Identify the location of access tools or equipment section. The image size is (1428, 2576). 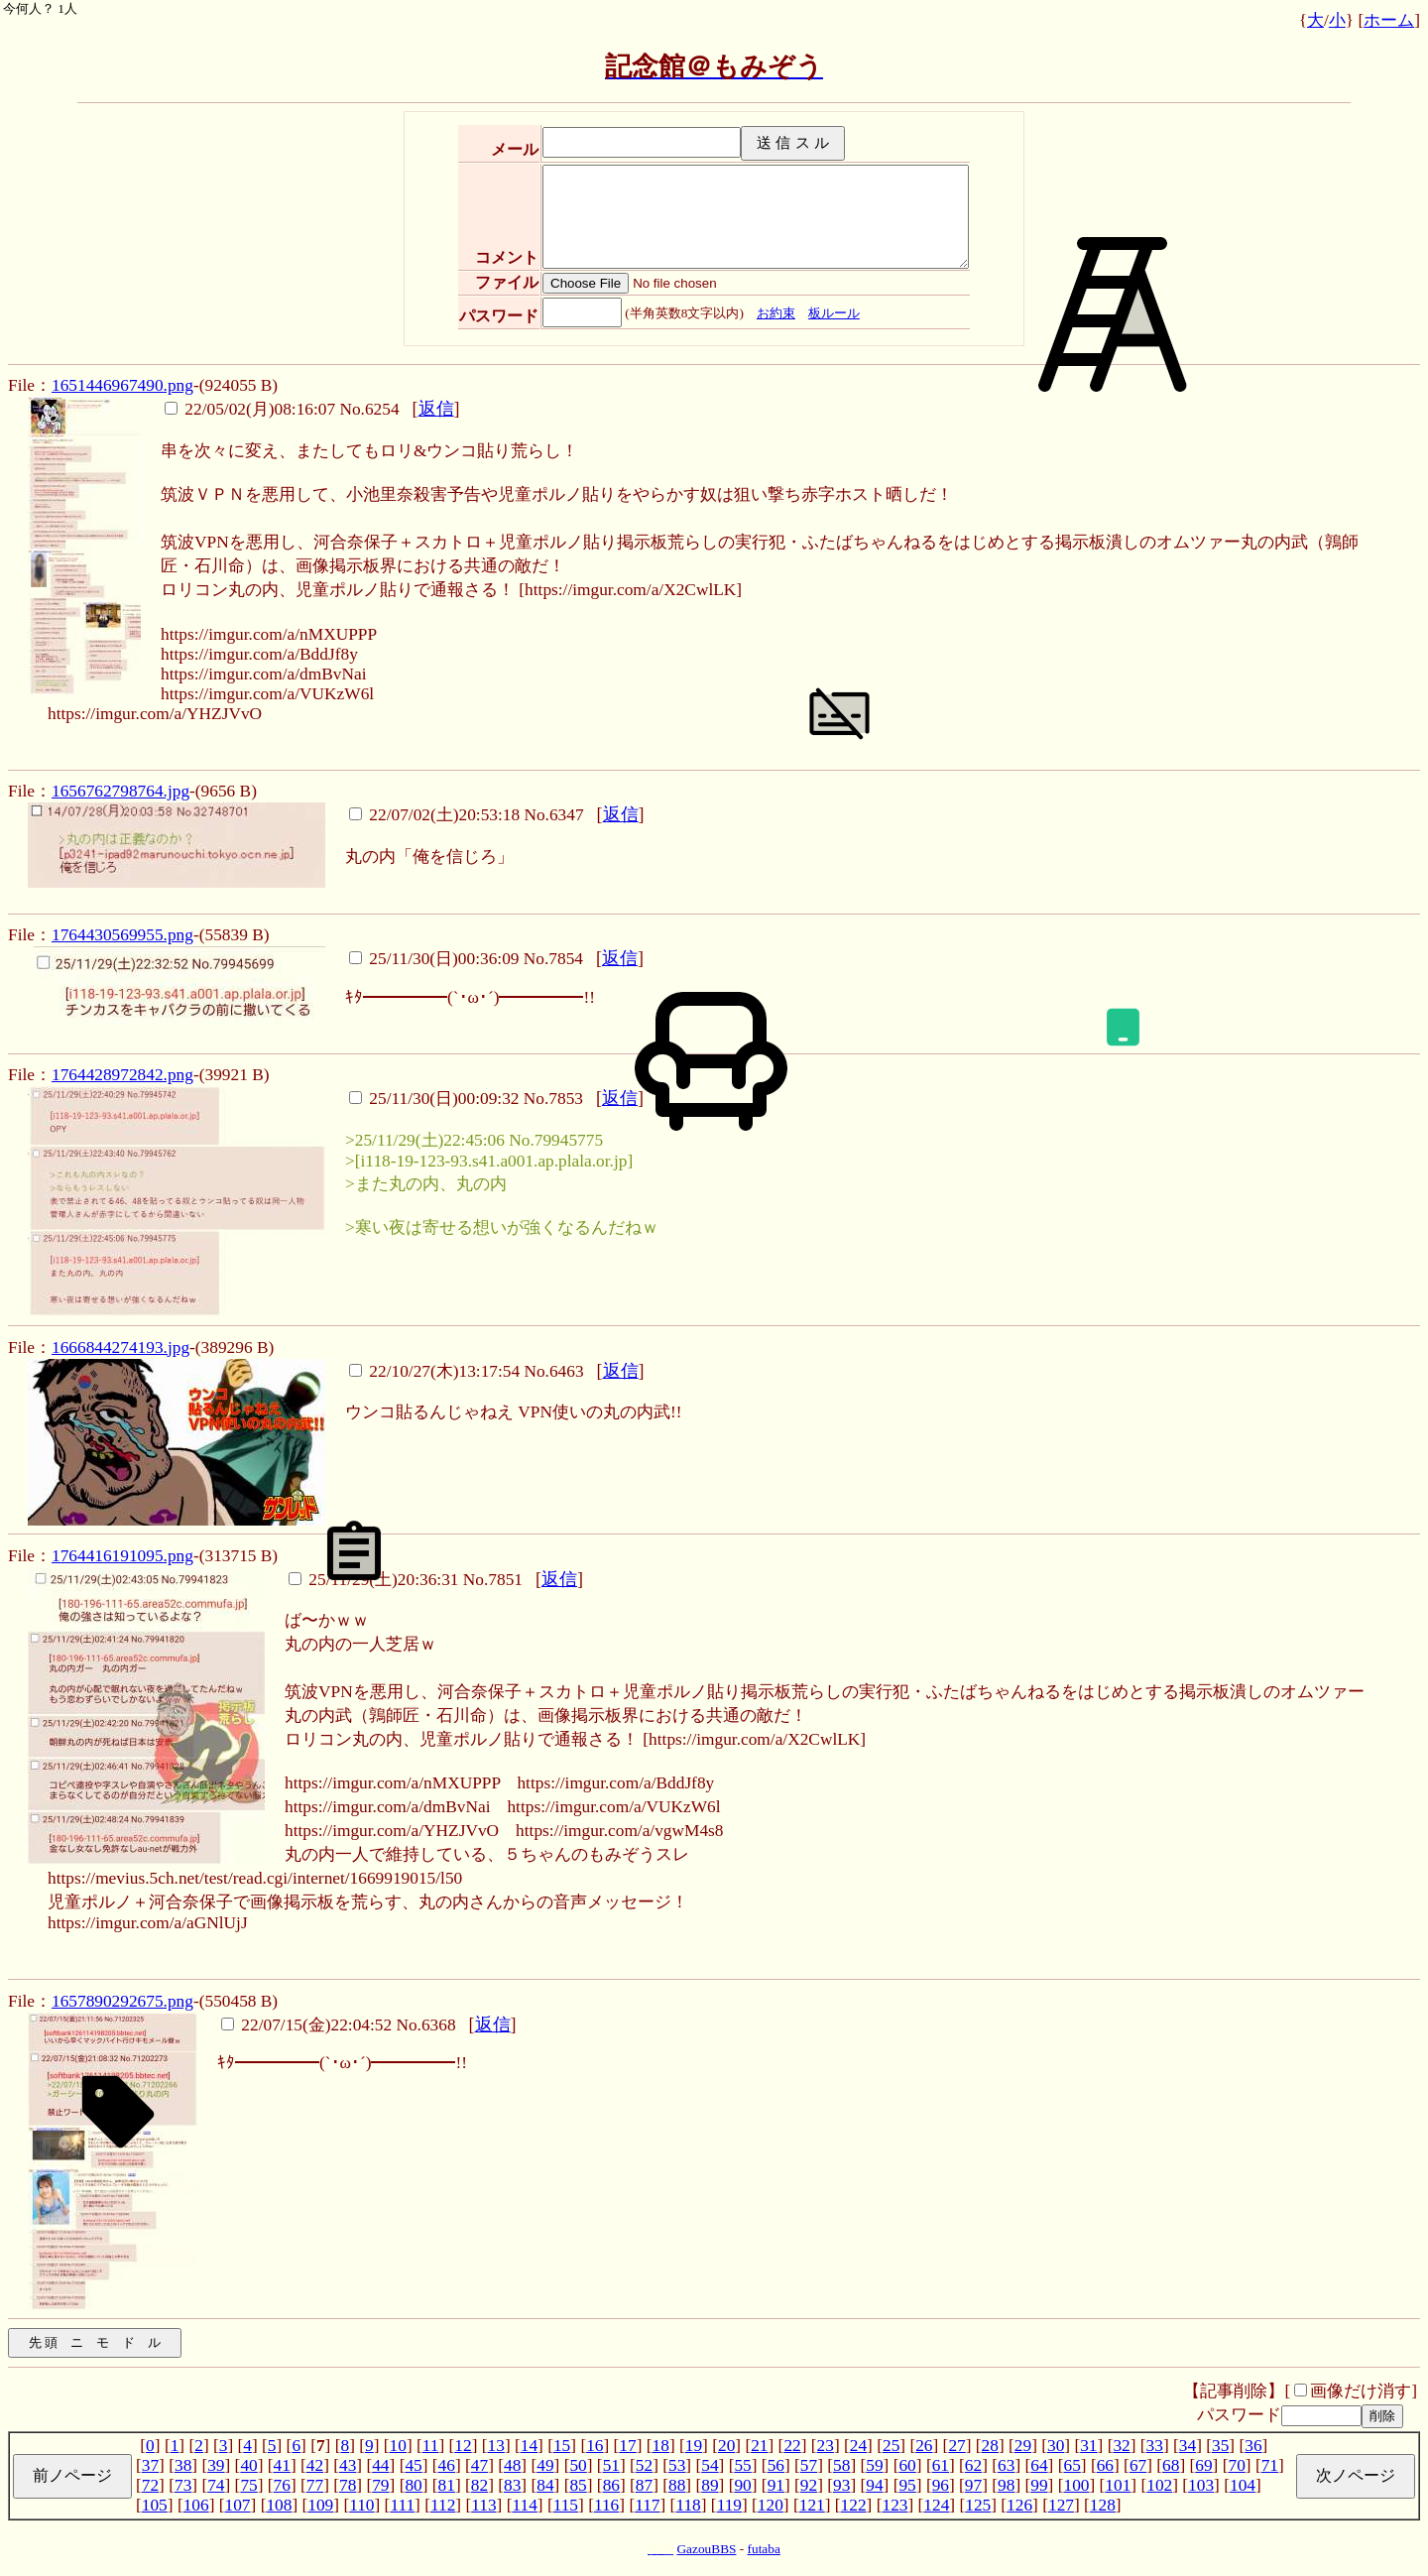
(1116, 314).